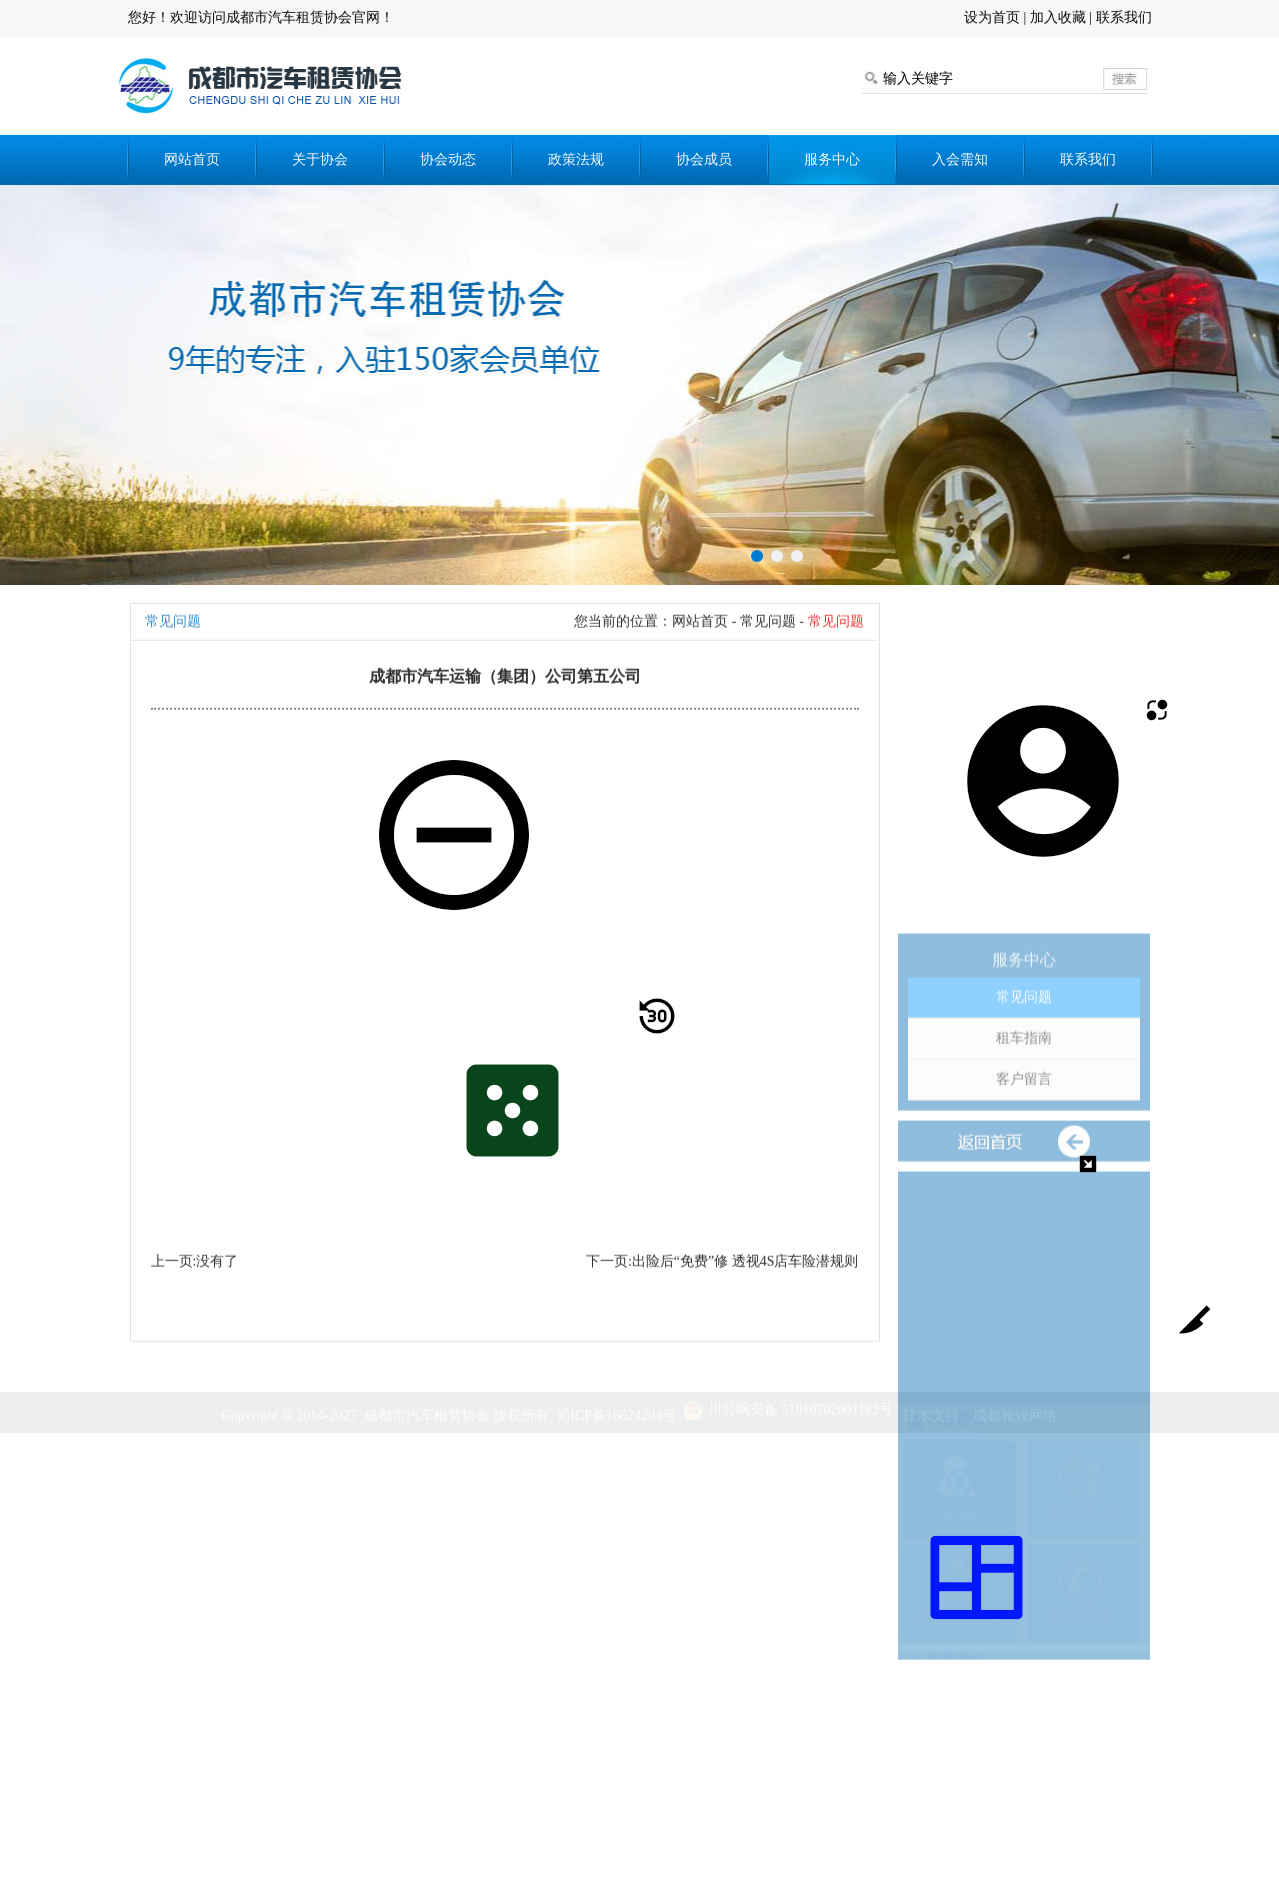 This screenshot has width=1279, height=1900. I want to click on remove item from list or selection, so click(454, 835).